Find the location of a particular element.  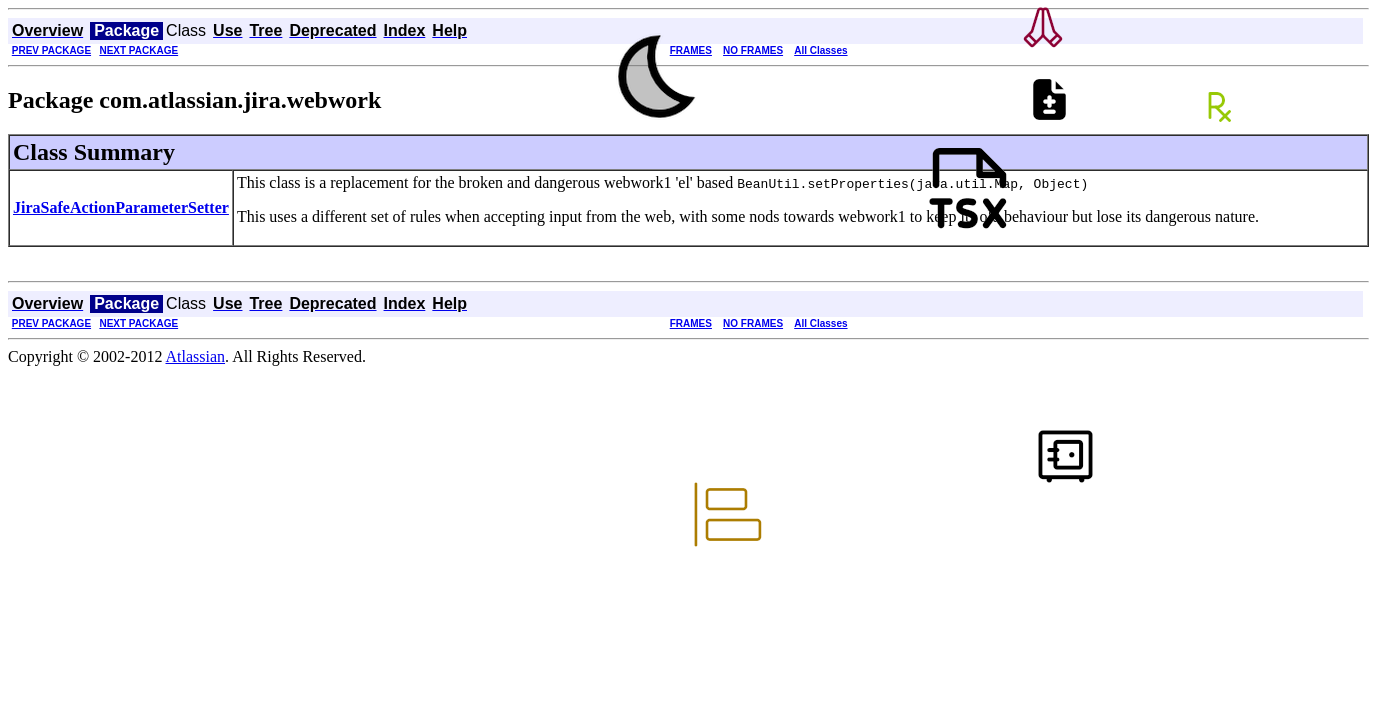

open a TypeScript JSX file is located at coordinates (969, 191).